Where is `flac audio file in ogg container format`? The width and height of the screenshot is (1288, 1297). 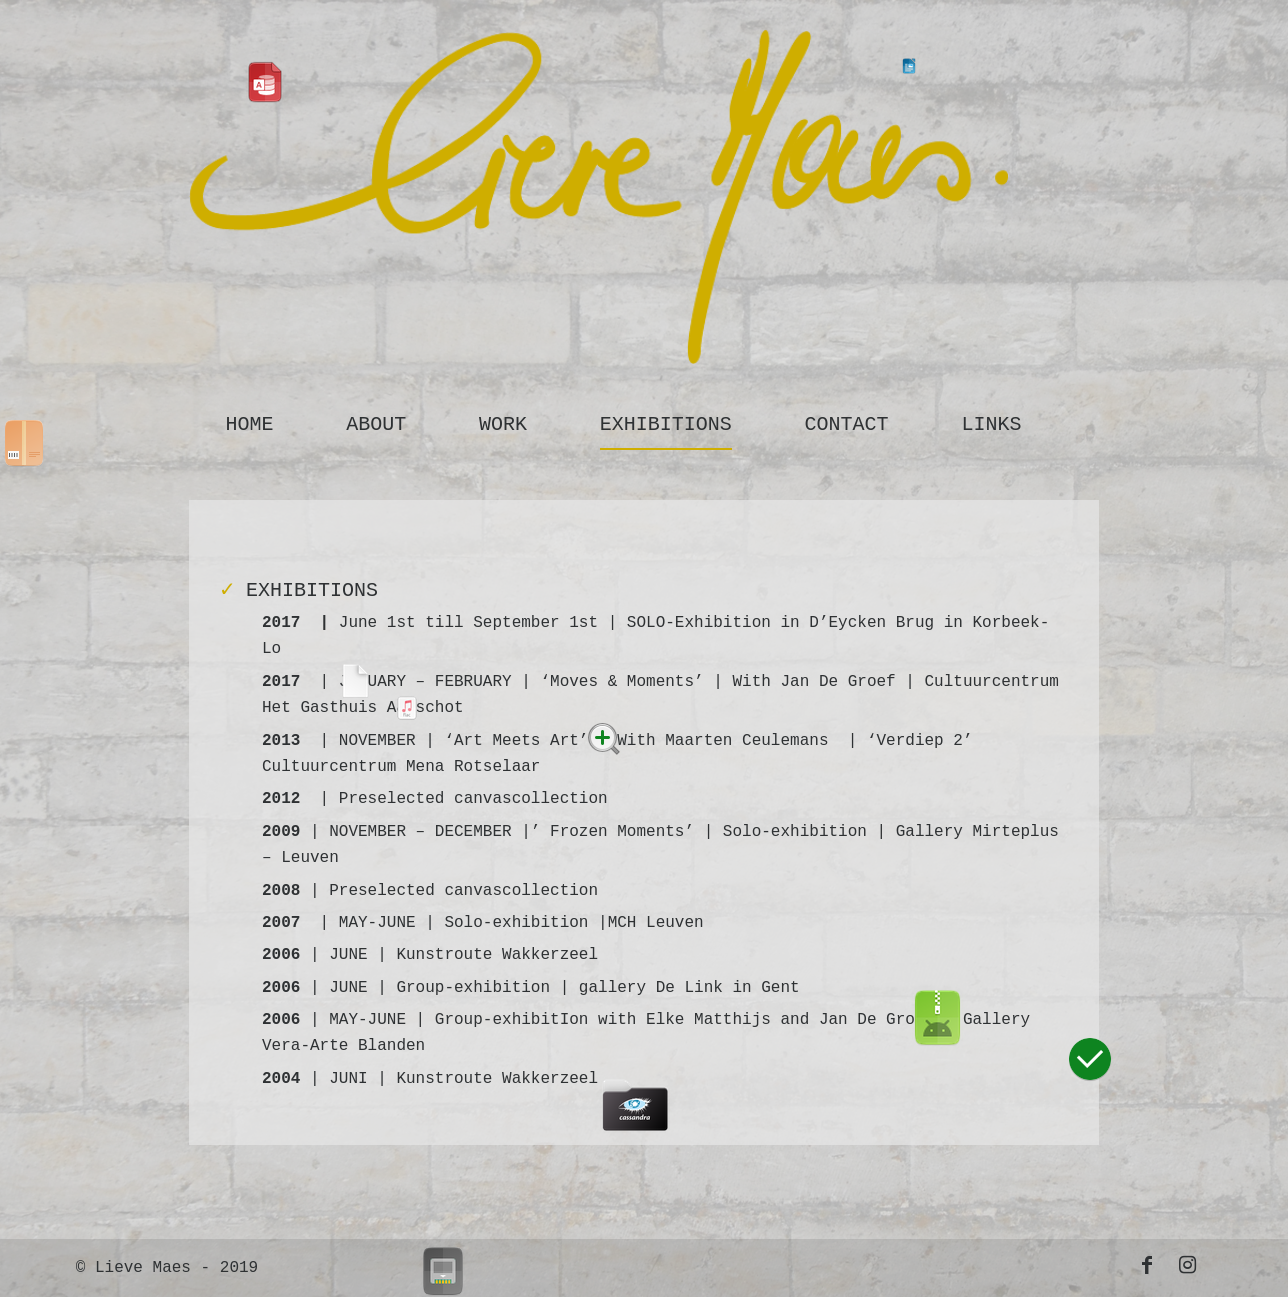
flac audio file in ogg container format is located at coordinates (407, 708).